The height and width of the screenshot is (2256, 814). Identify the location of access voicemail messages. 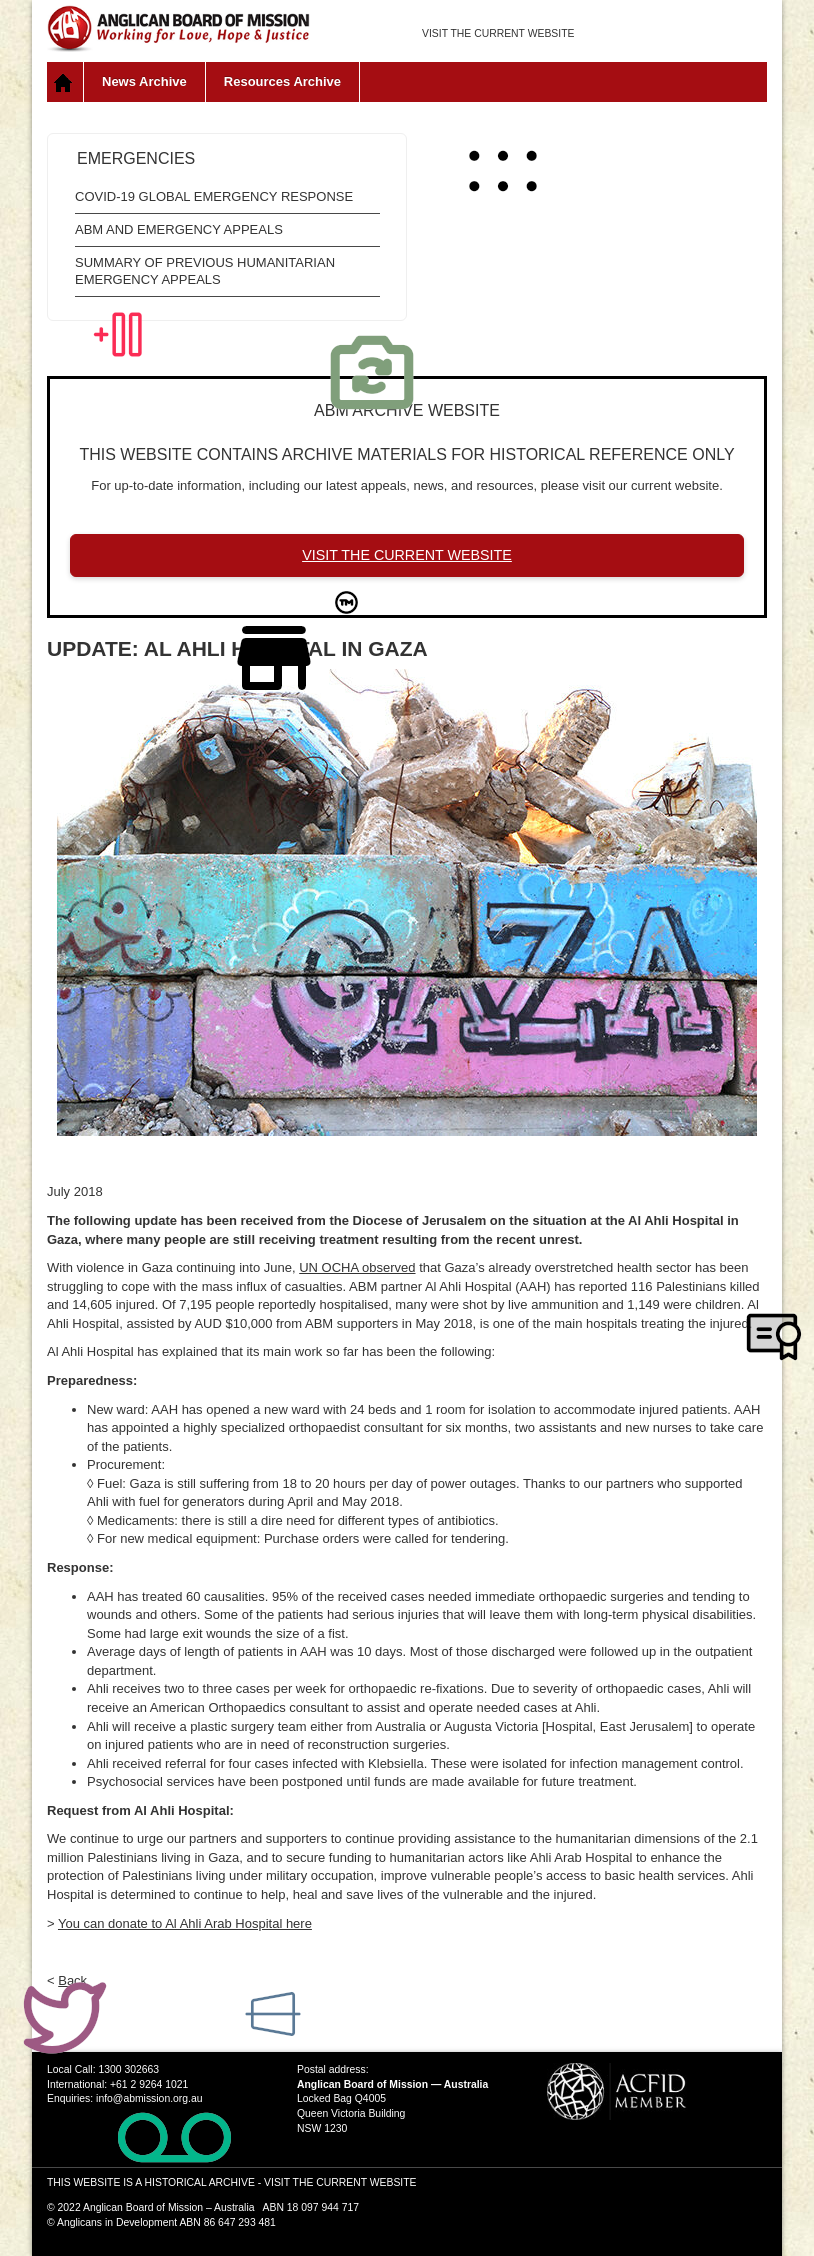
(174, 2137).